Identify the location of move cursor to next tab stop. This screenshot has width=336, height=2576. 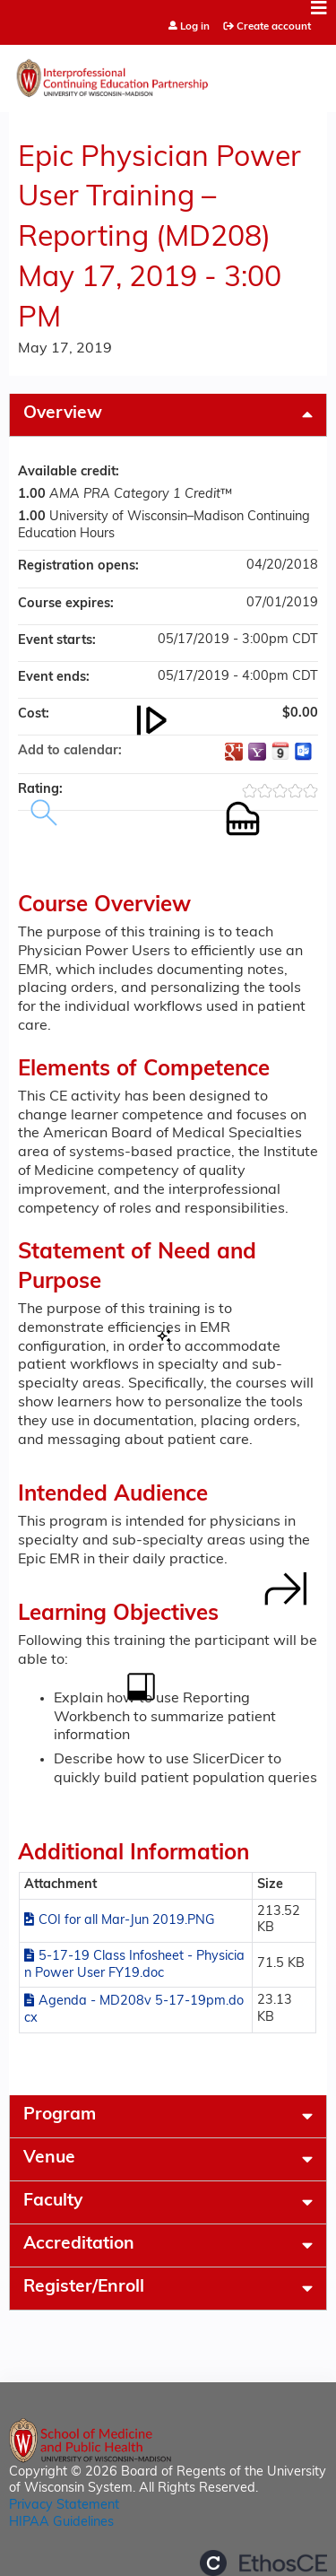
(282, 1587).